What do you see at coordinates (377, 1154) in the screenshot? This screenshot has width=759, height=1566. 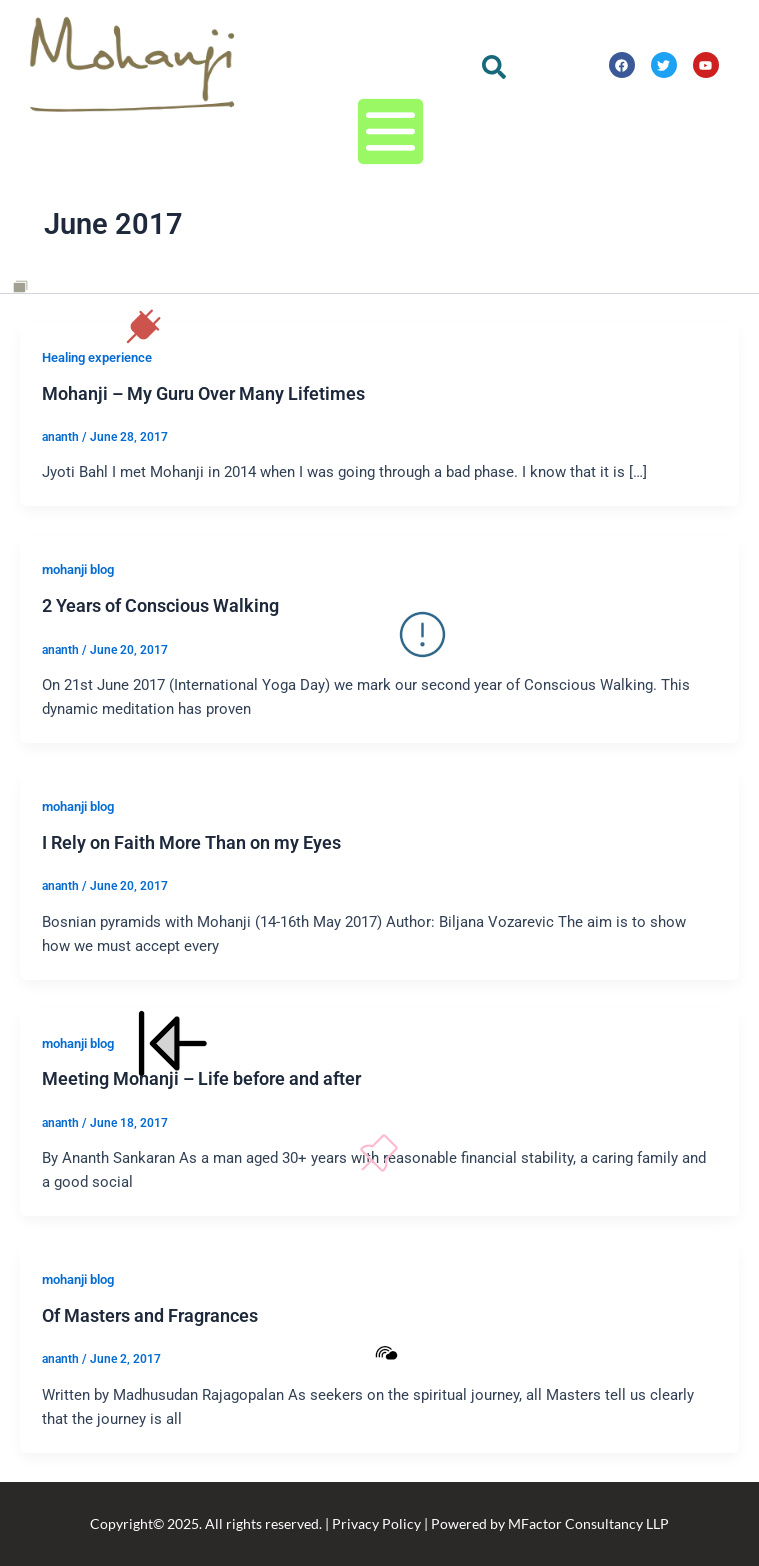 I see `pin an item to keep it visible` at bounding box center [377, 1154].